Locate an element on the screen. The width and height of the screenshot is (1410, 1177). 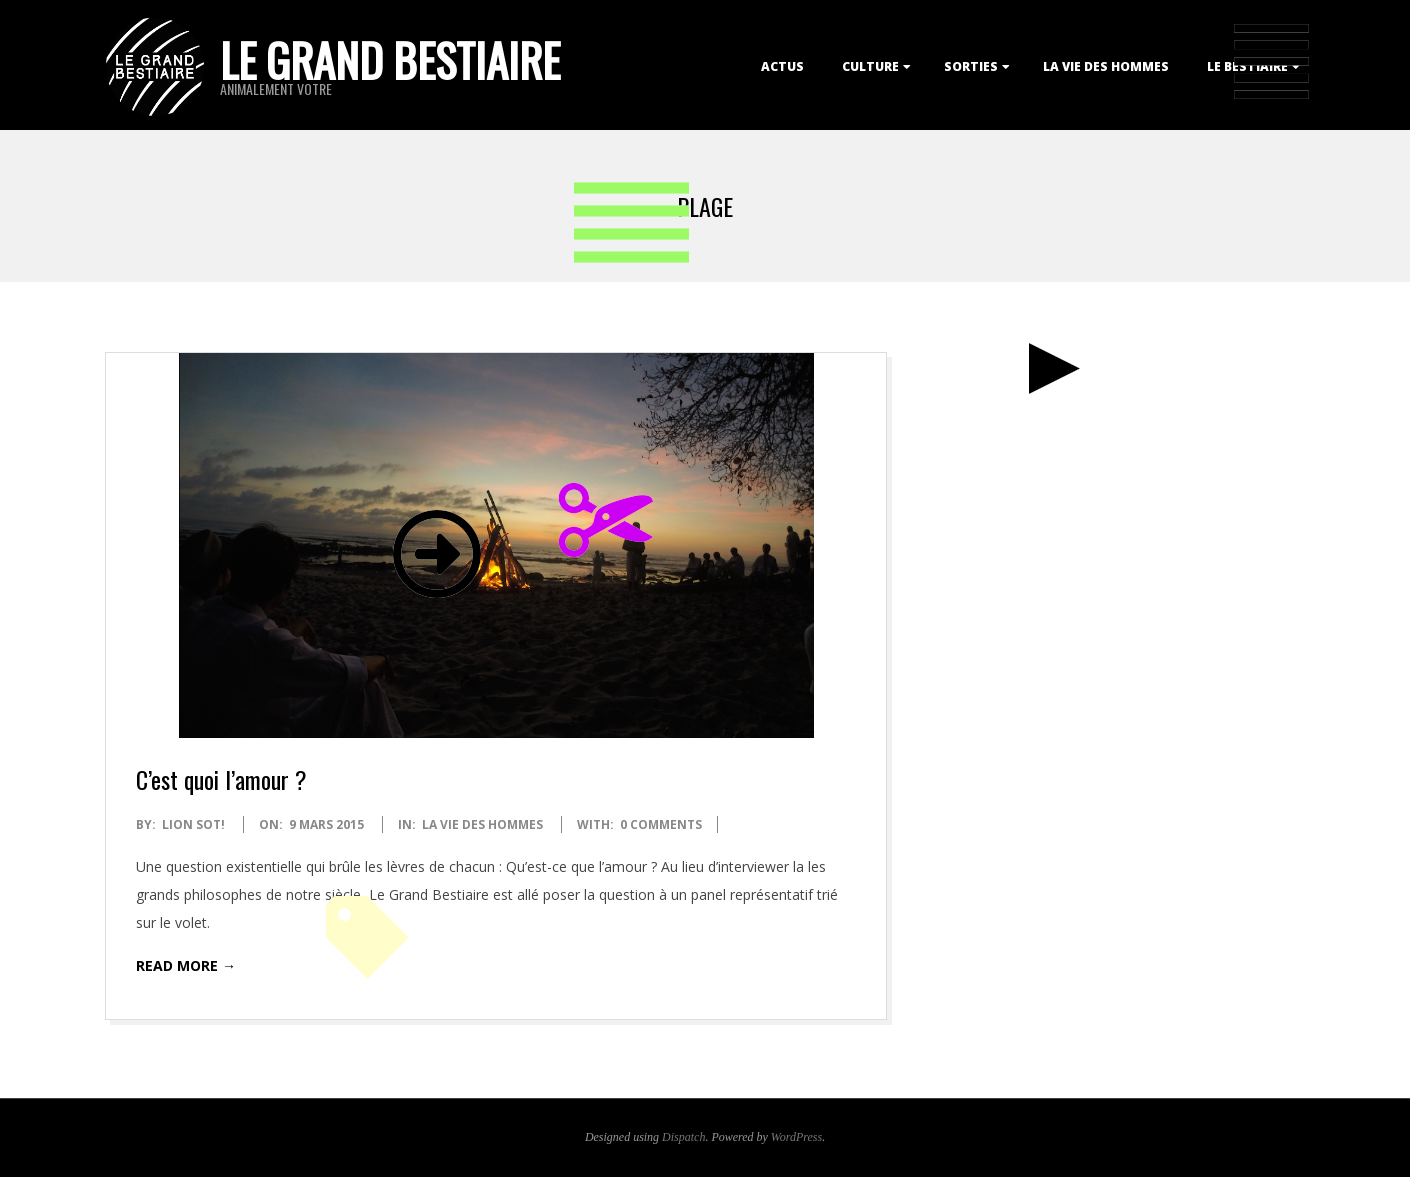
justify text alignment is located at coordinates (1271, 61).